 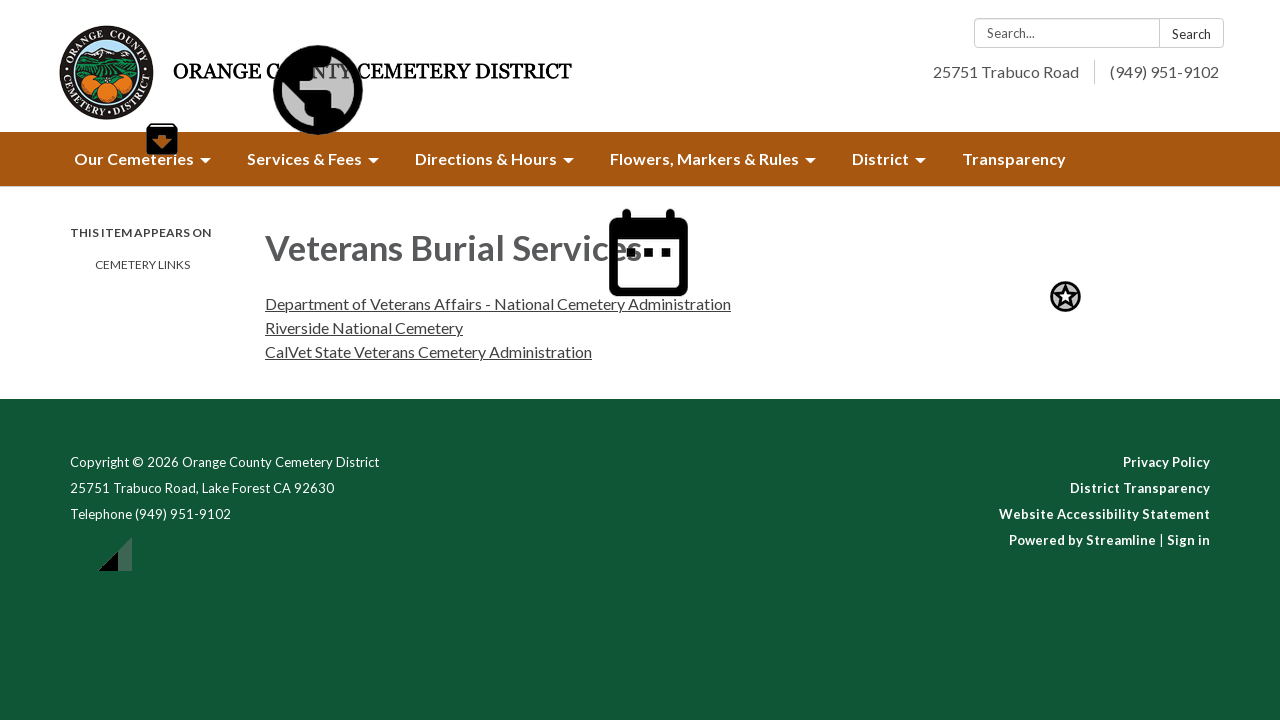 I want to click on indicates public or global visibility, so click(x=318, y=90).